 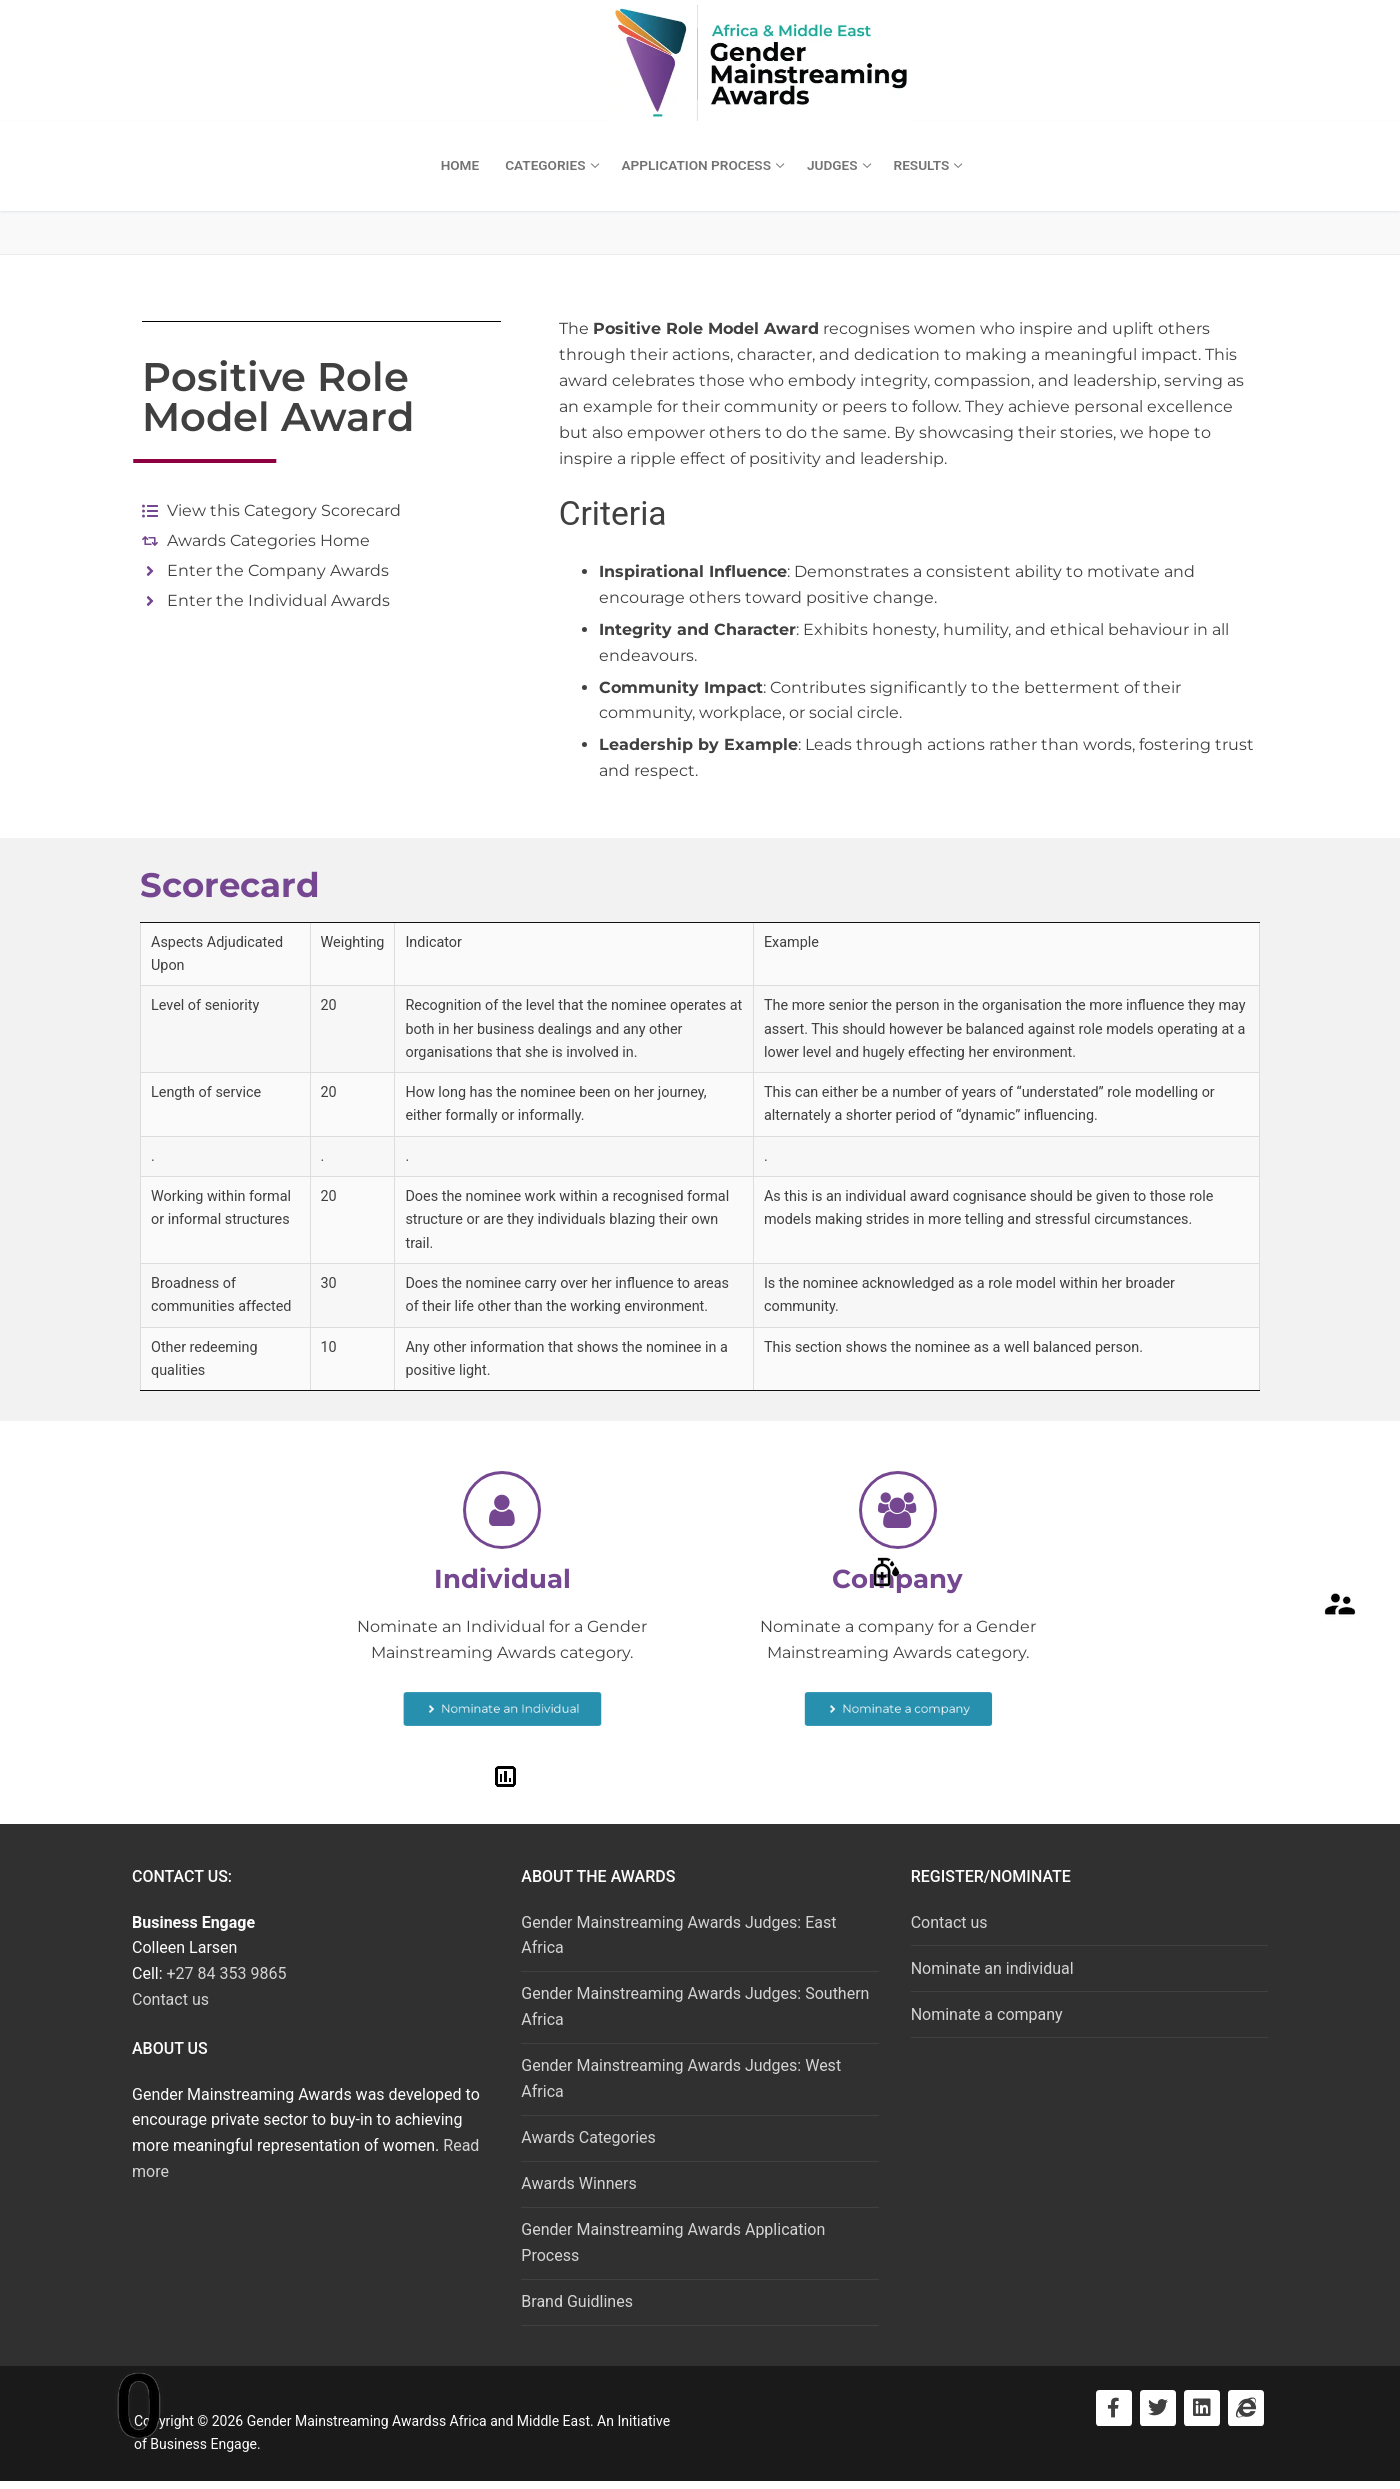 What do you see at coordinates (505, 1776) in the screenshot?
I see `view analytics and reports` at bounding box center [505, 1776].